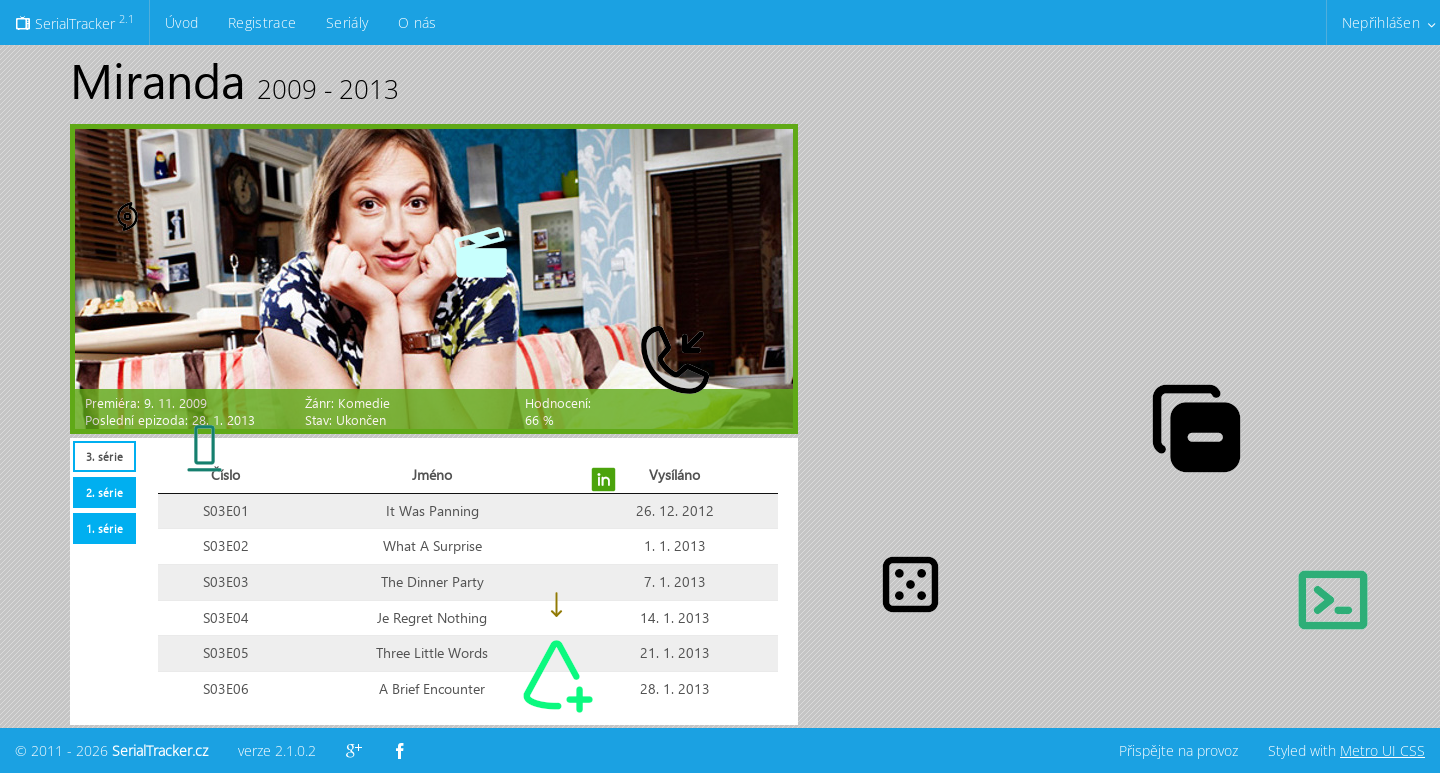 Image resolution: width=1440 pixels, height=773 pixels. I want to click on indicates severe weather alert or hurricane warning, so click(127, 216).